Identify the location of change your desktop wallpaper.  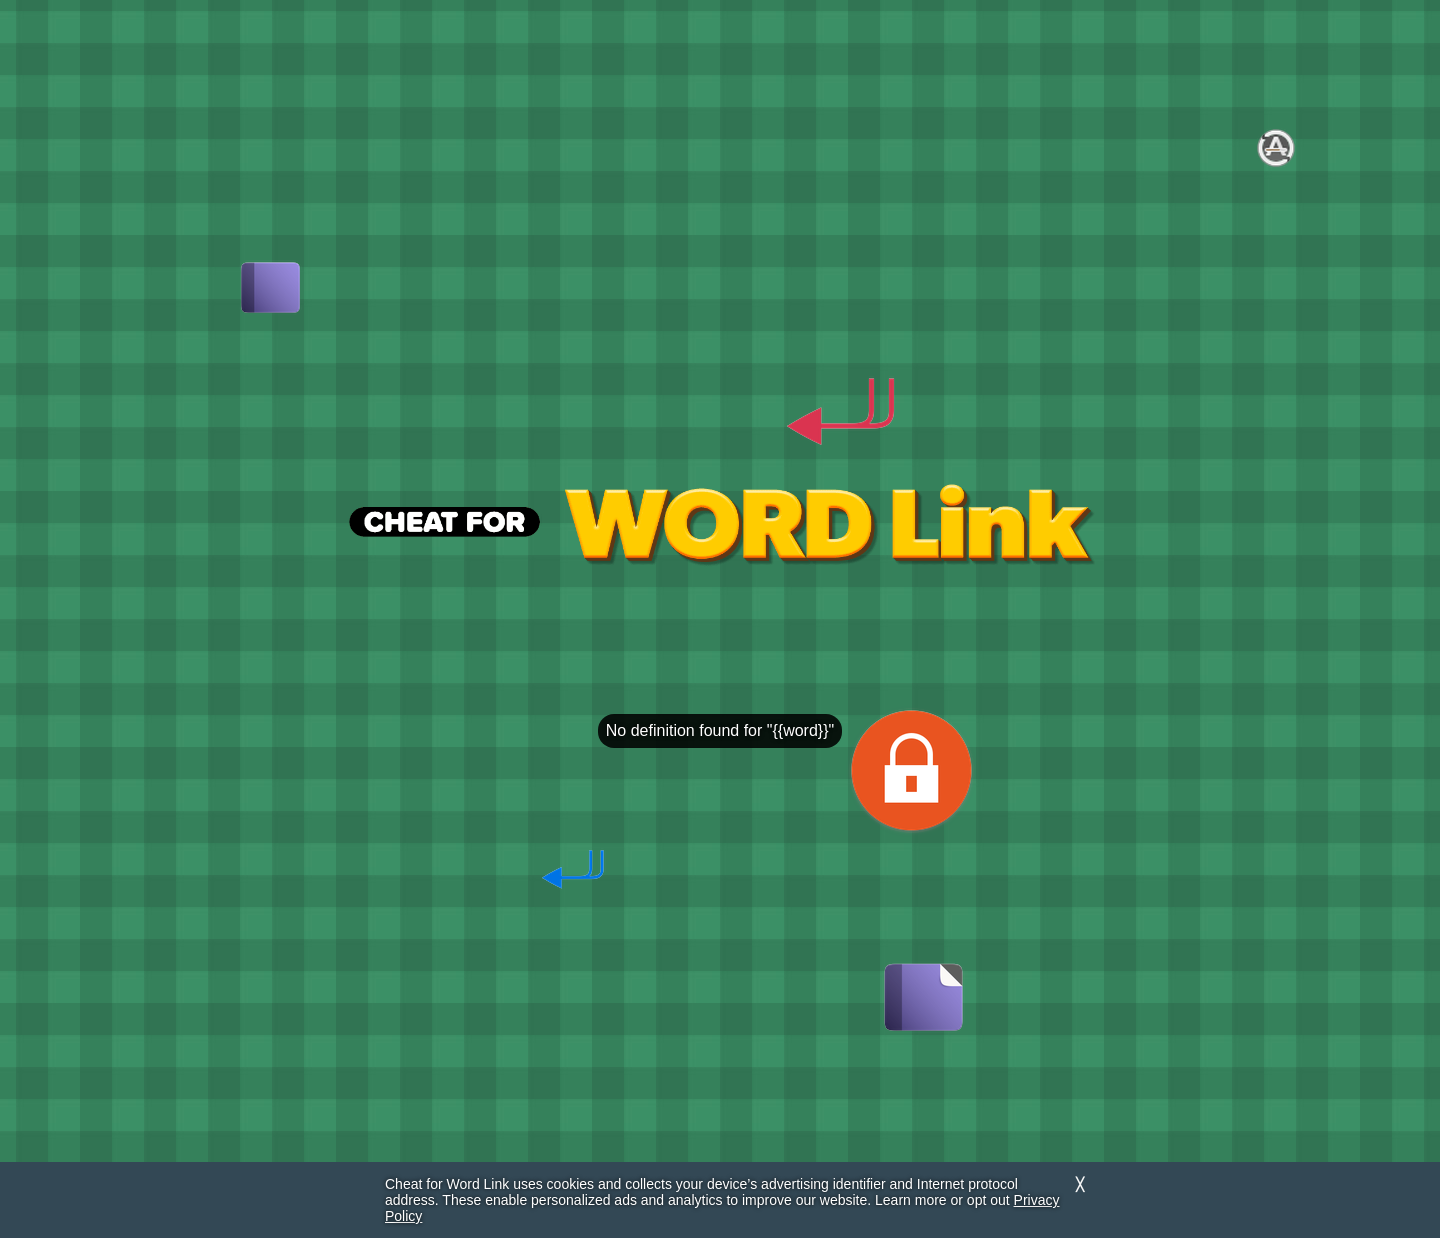
(923, 994).